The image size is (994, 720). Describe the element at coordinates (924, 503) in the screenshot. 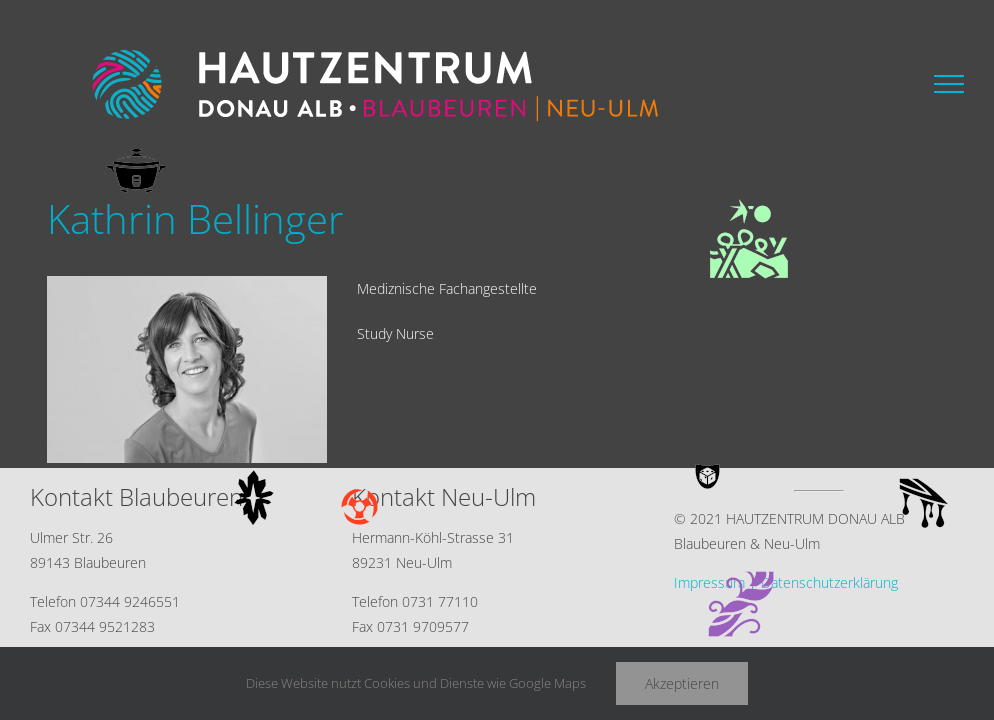

I see `indicates a critical hit or bleeding effect` at that location.